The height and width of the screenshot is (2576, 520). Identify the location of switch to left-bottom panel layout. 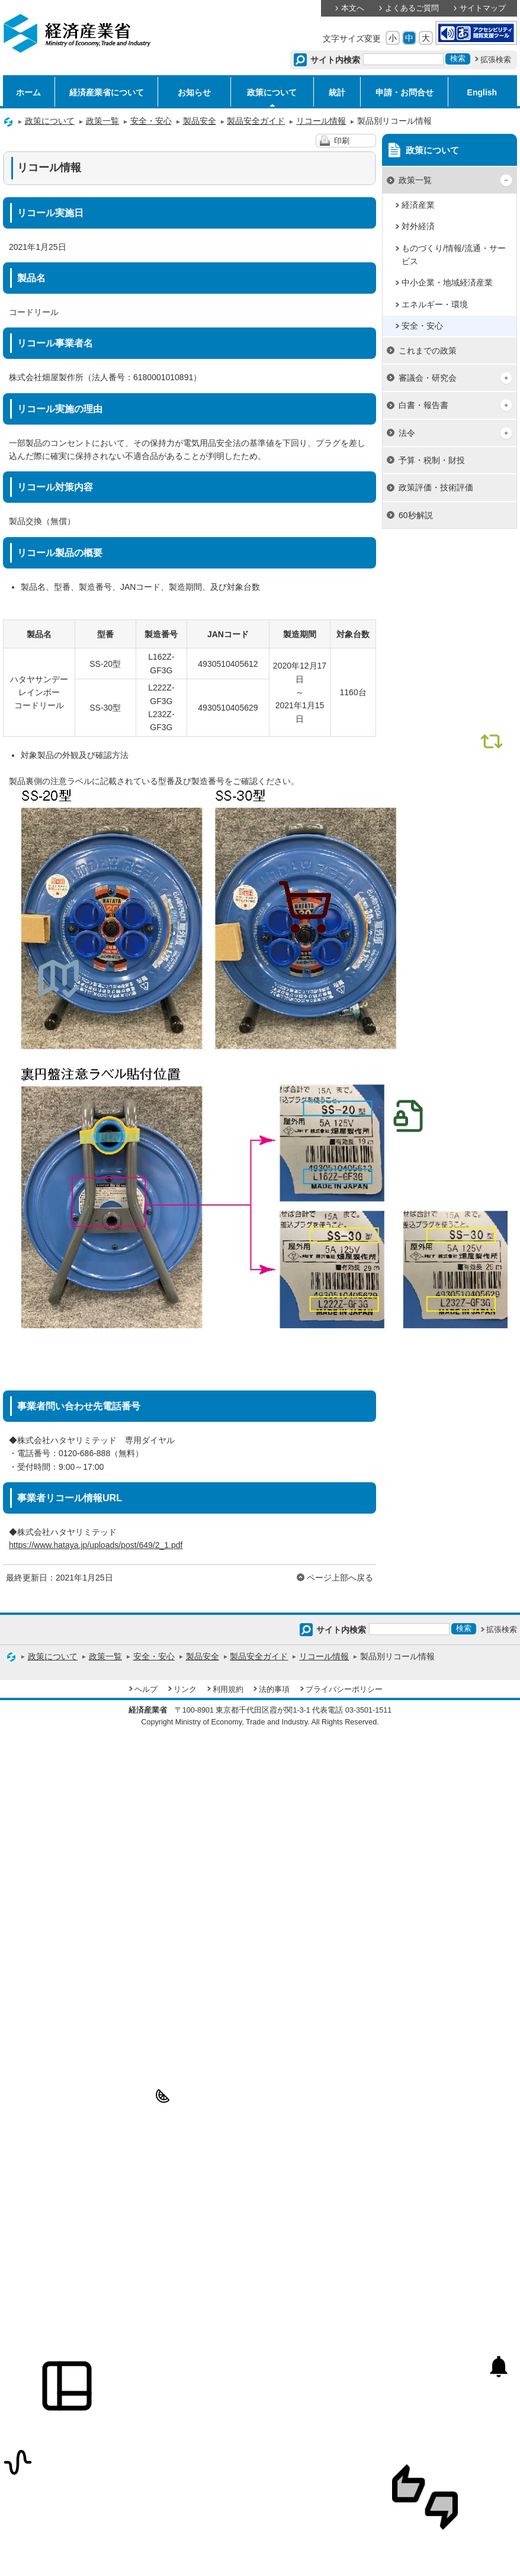
(67, 2386).